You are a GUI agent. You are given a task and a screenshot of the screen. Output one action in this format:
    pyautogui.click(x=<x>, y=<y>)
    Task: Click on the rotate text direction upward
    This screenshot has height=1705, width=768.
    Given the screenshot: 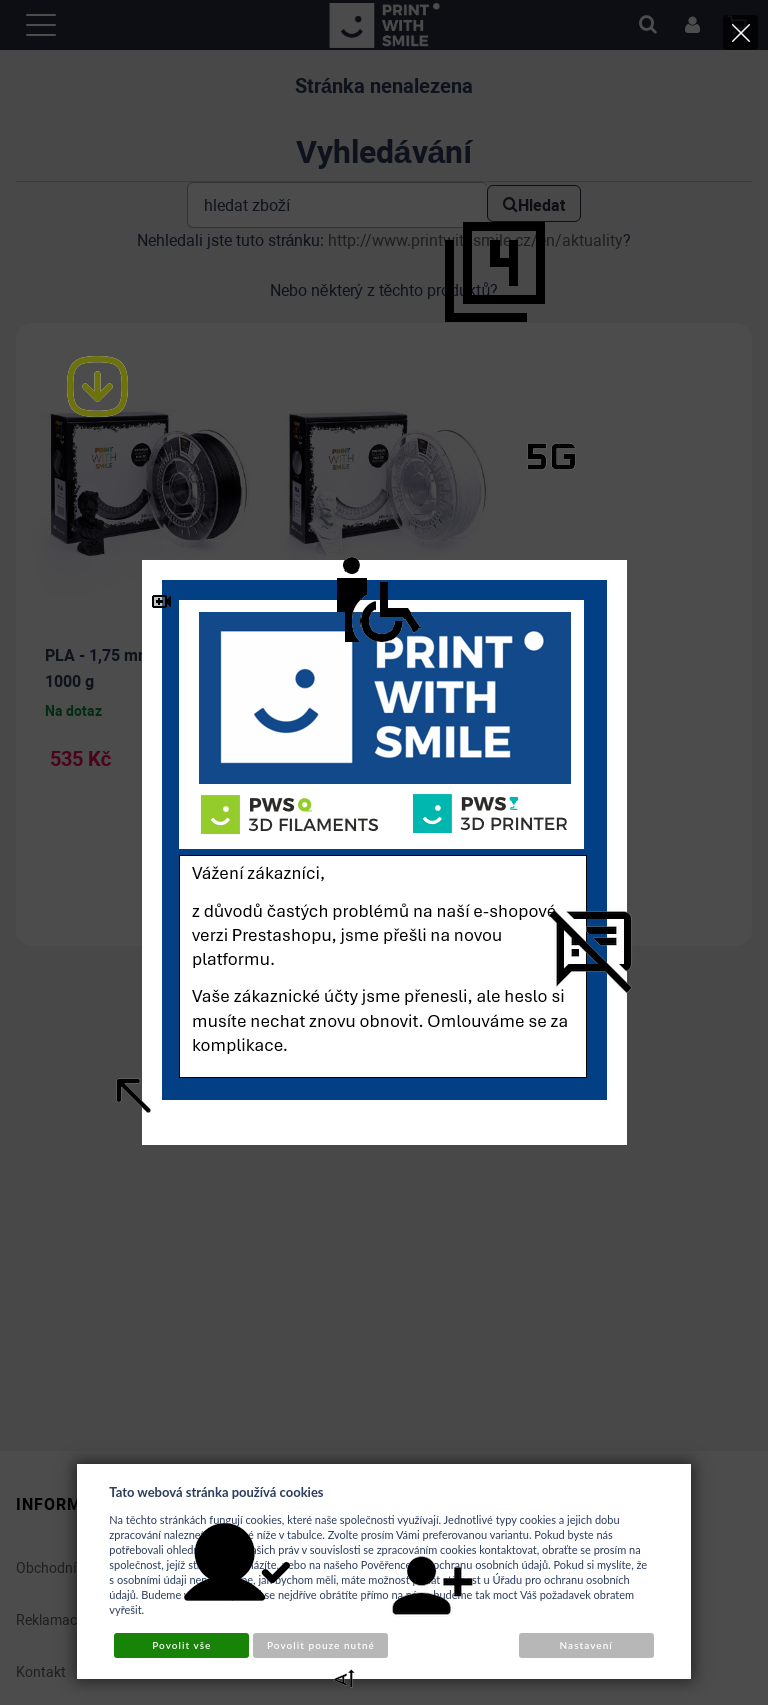 What is the action you would take?
    pyautogui.click(x=344, y=1678)
    